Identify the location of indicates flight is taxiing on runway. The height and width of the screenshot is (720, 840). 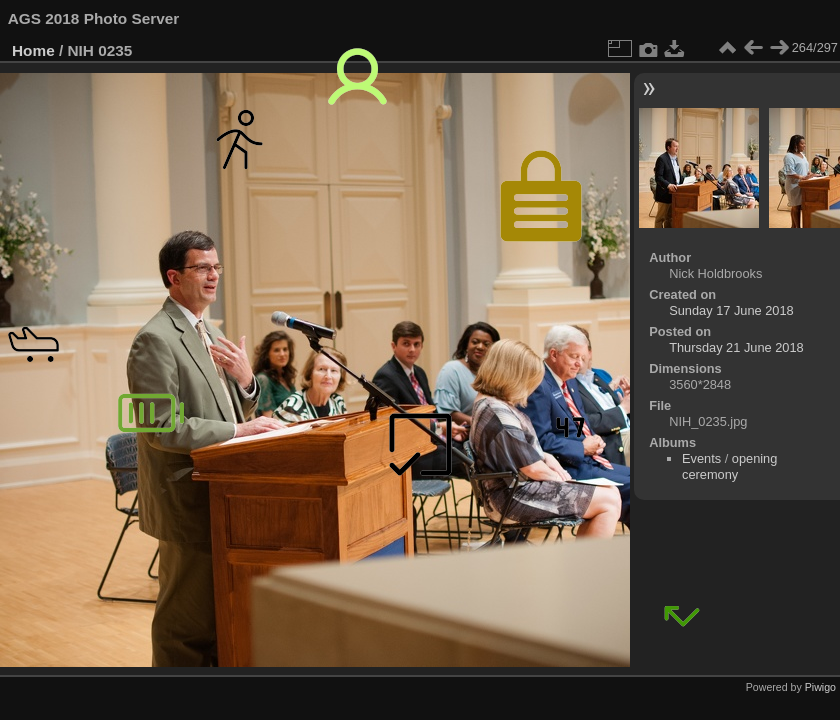
(33, 343).